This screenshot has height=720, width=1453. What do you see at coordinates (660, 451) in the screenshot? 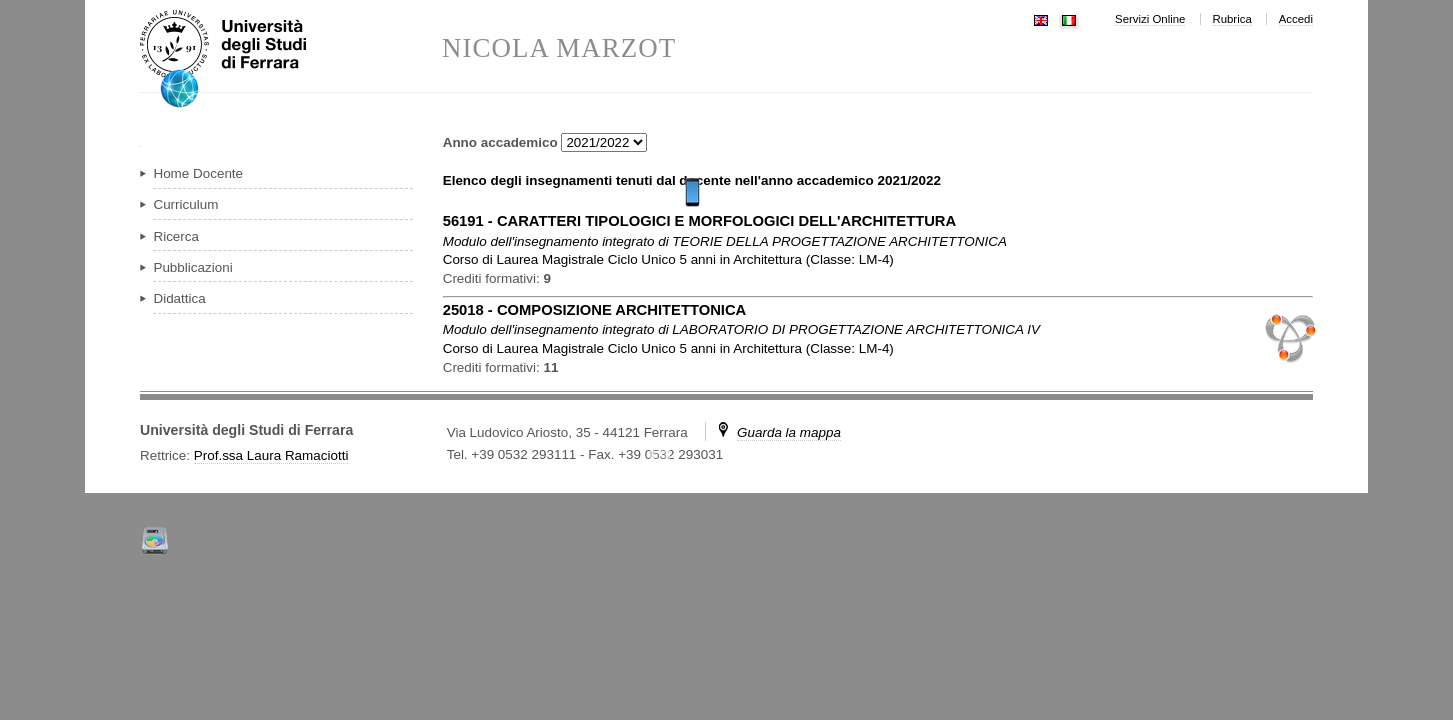
I see `access your movie library` at bounding box center [660, 451].